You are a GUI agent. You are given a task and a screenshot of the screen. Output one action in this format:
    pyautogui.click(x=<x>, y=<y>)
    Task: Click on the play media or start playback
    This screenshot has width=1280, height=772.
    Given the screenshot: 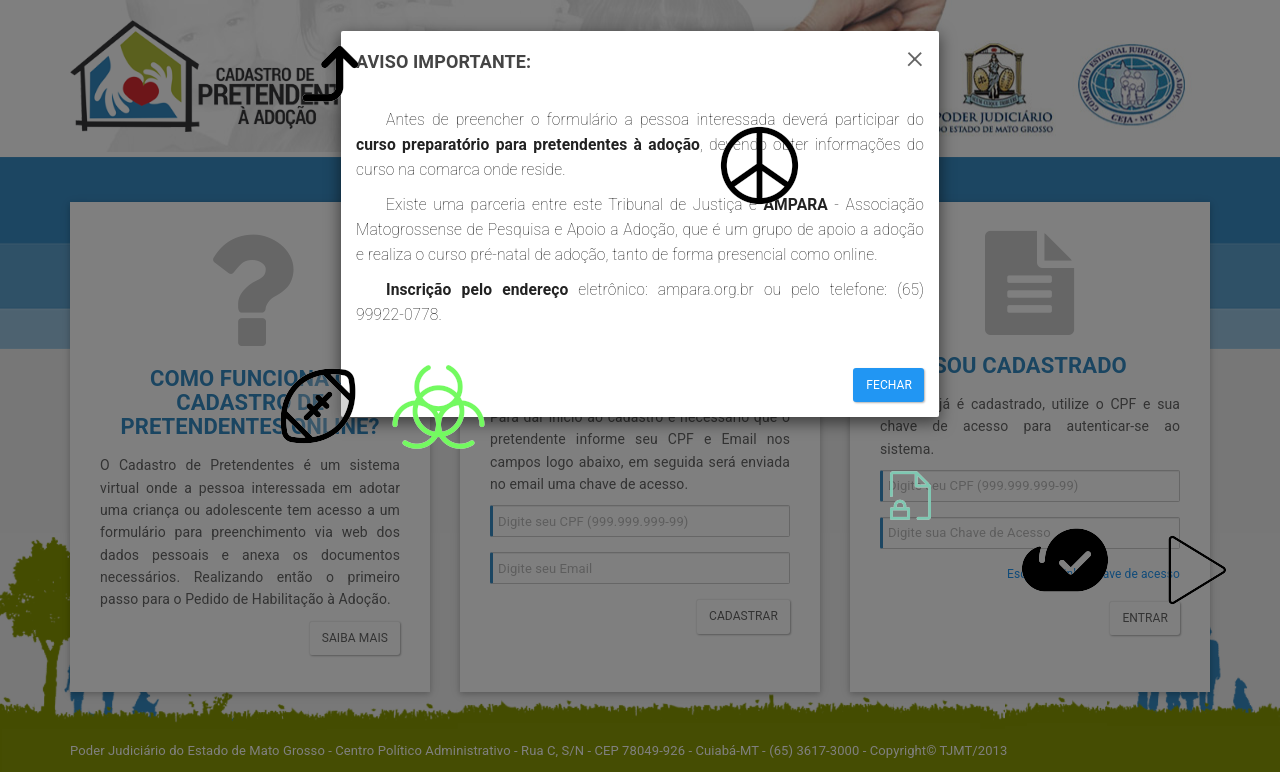 What is the action you would take?
    pyautogui.click(x=1189, y=570)
    